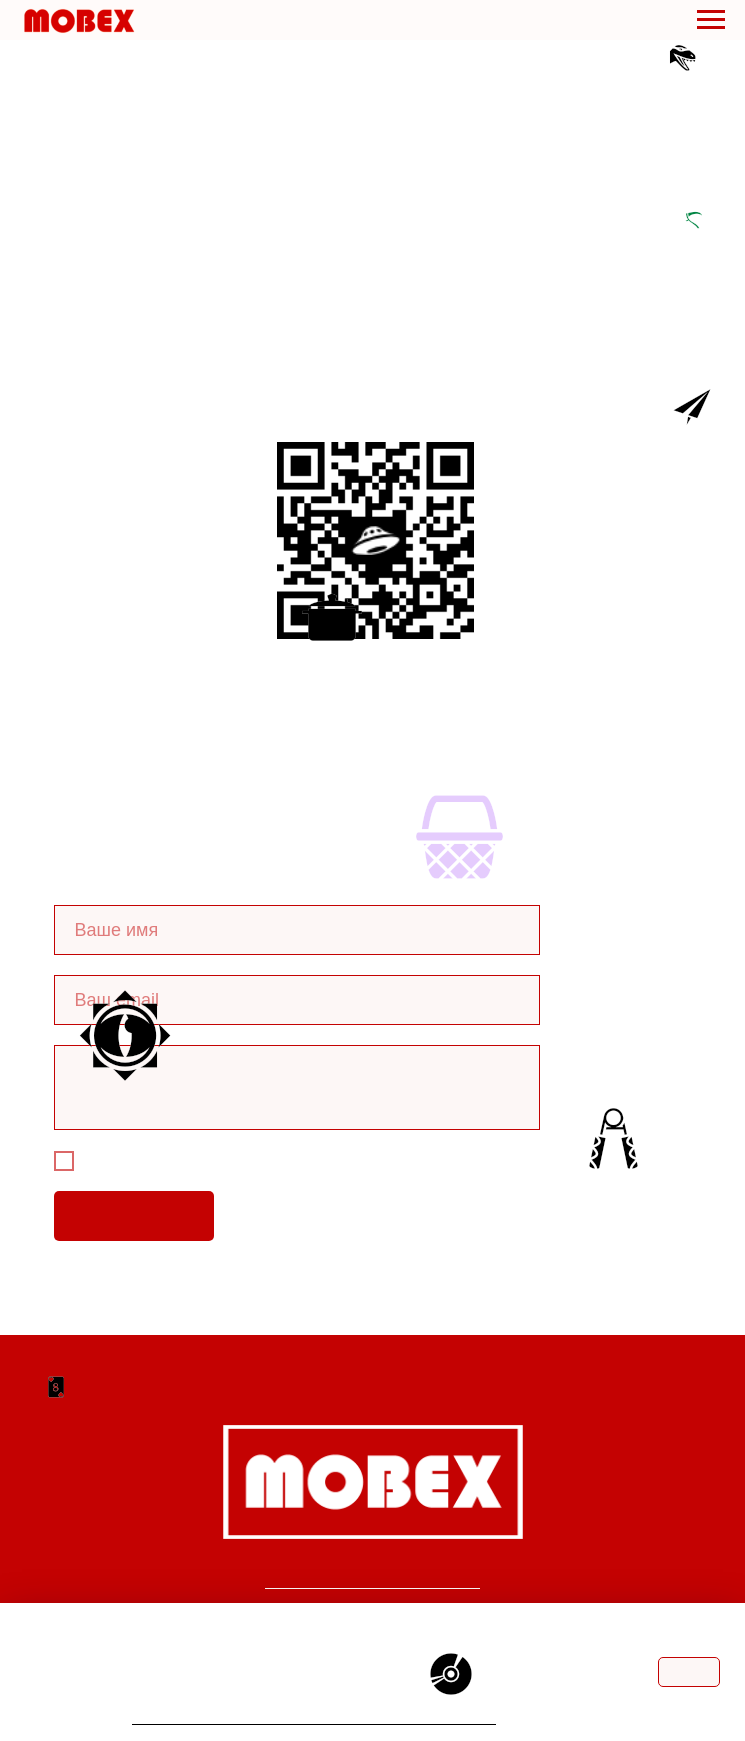 Image resolution: width=745 pixels, height=1741 pixels. Describe the element at coordinates (692, 407) in the screenshot. I see `send a message` at that location.